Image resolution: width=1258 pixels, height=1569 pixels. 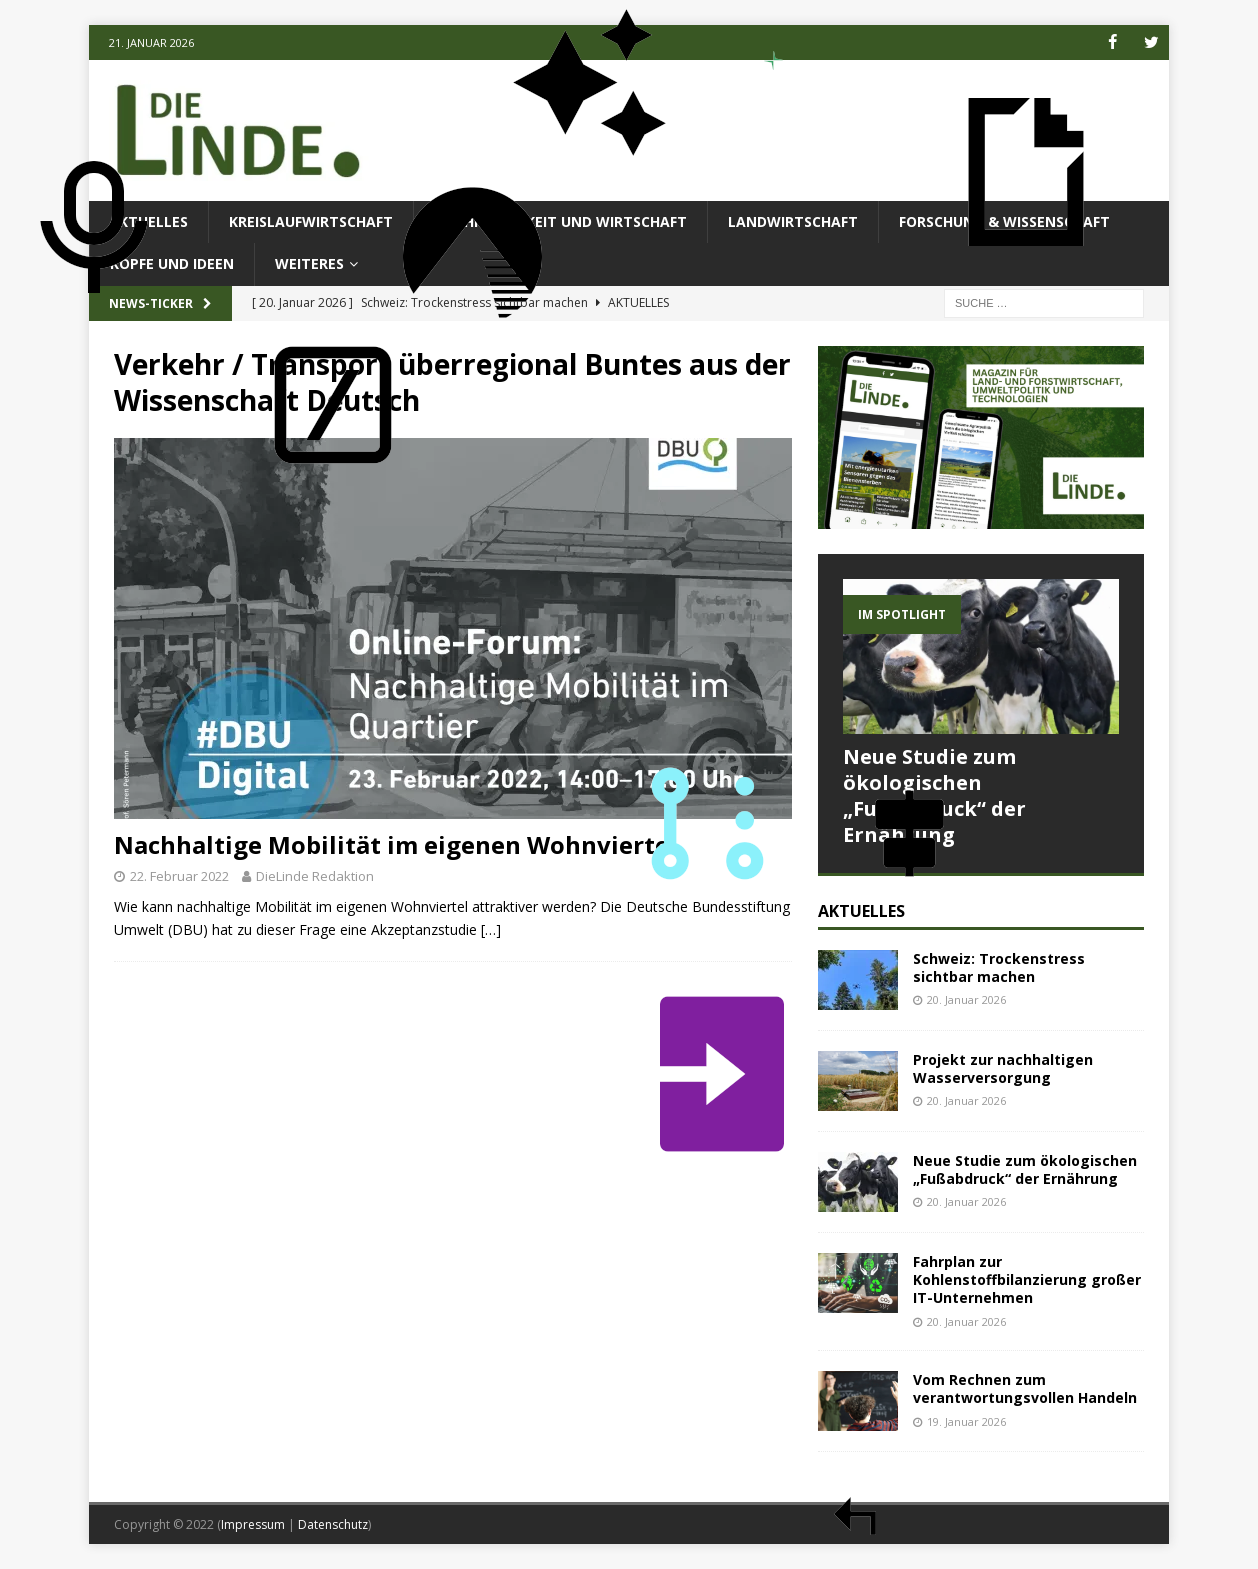 I want to click on link to Codeberg repository, so click(x=472, y=252).